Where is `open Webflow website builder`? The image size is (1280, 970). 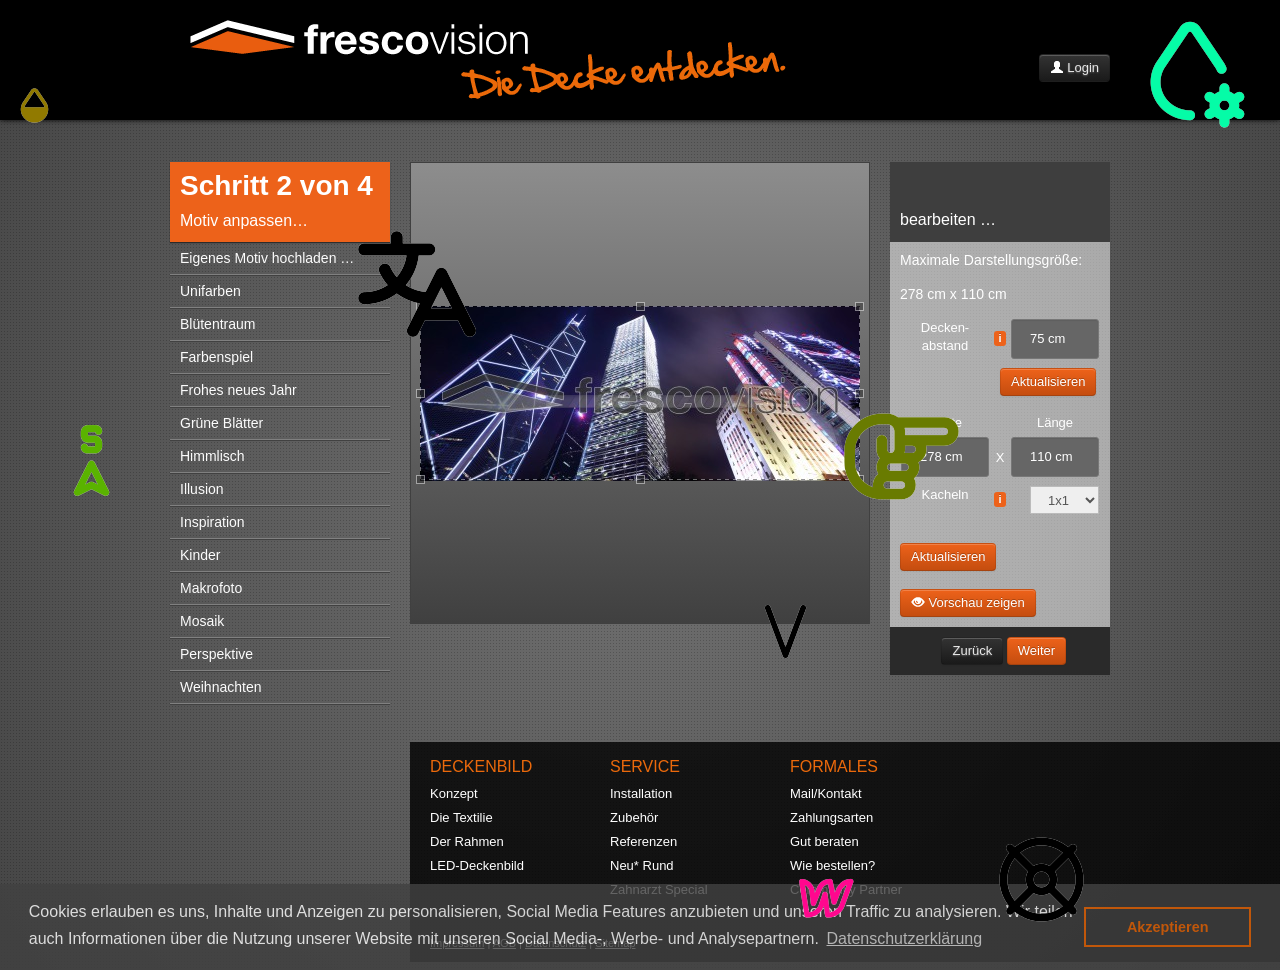
open Webflow website builder is located at coordinates (825, 897).